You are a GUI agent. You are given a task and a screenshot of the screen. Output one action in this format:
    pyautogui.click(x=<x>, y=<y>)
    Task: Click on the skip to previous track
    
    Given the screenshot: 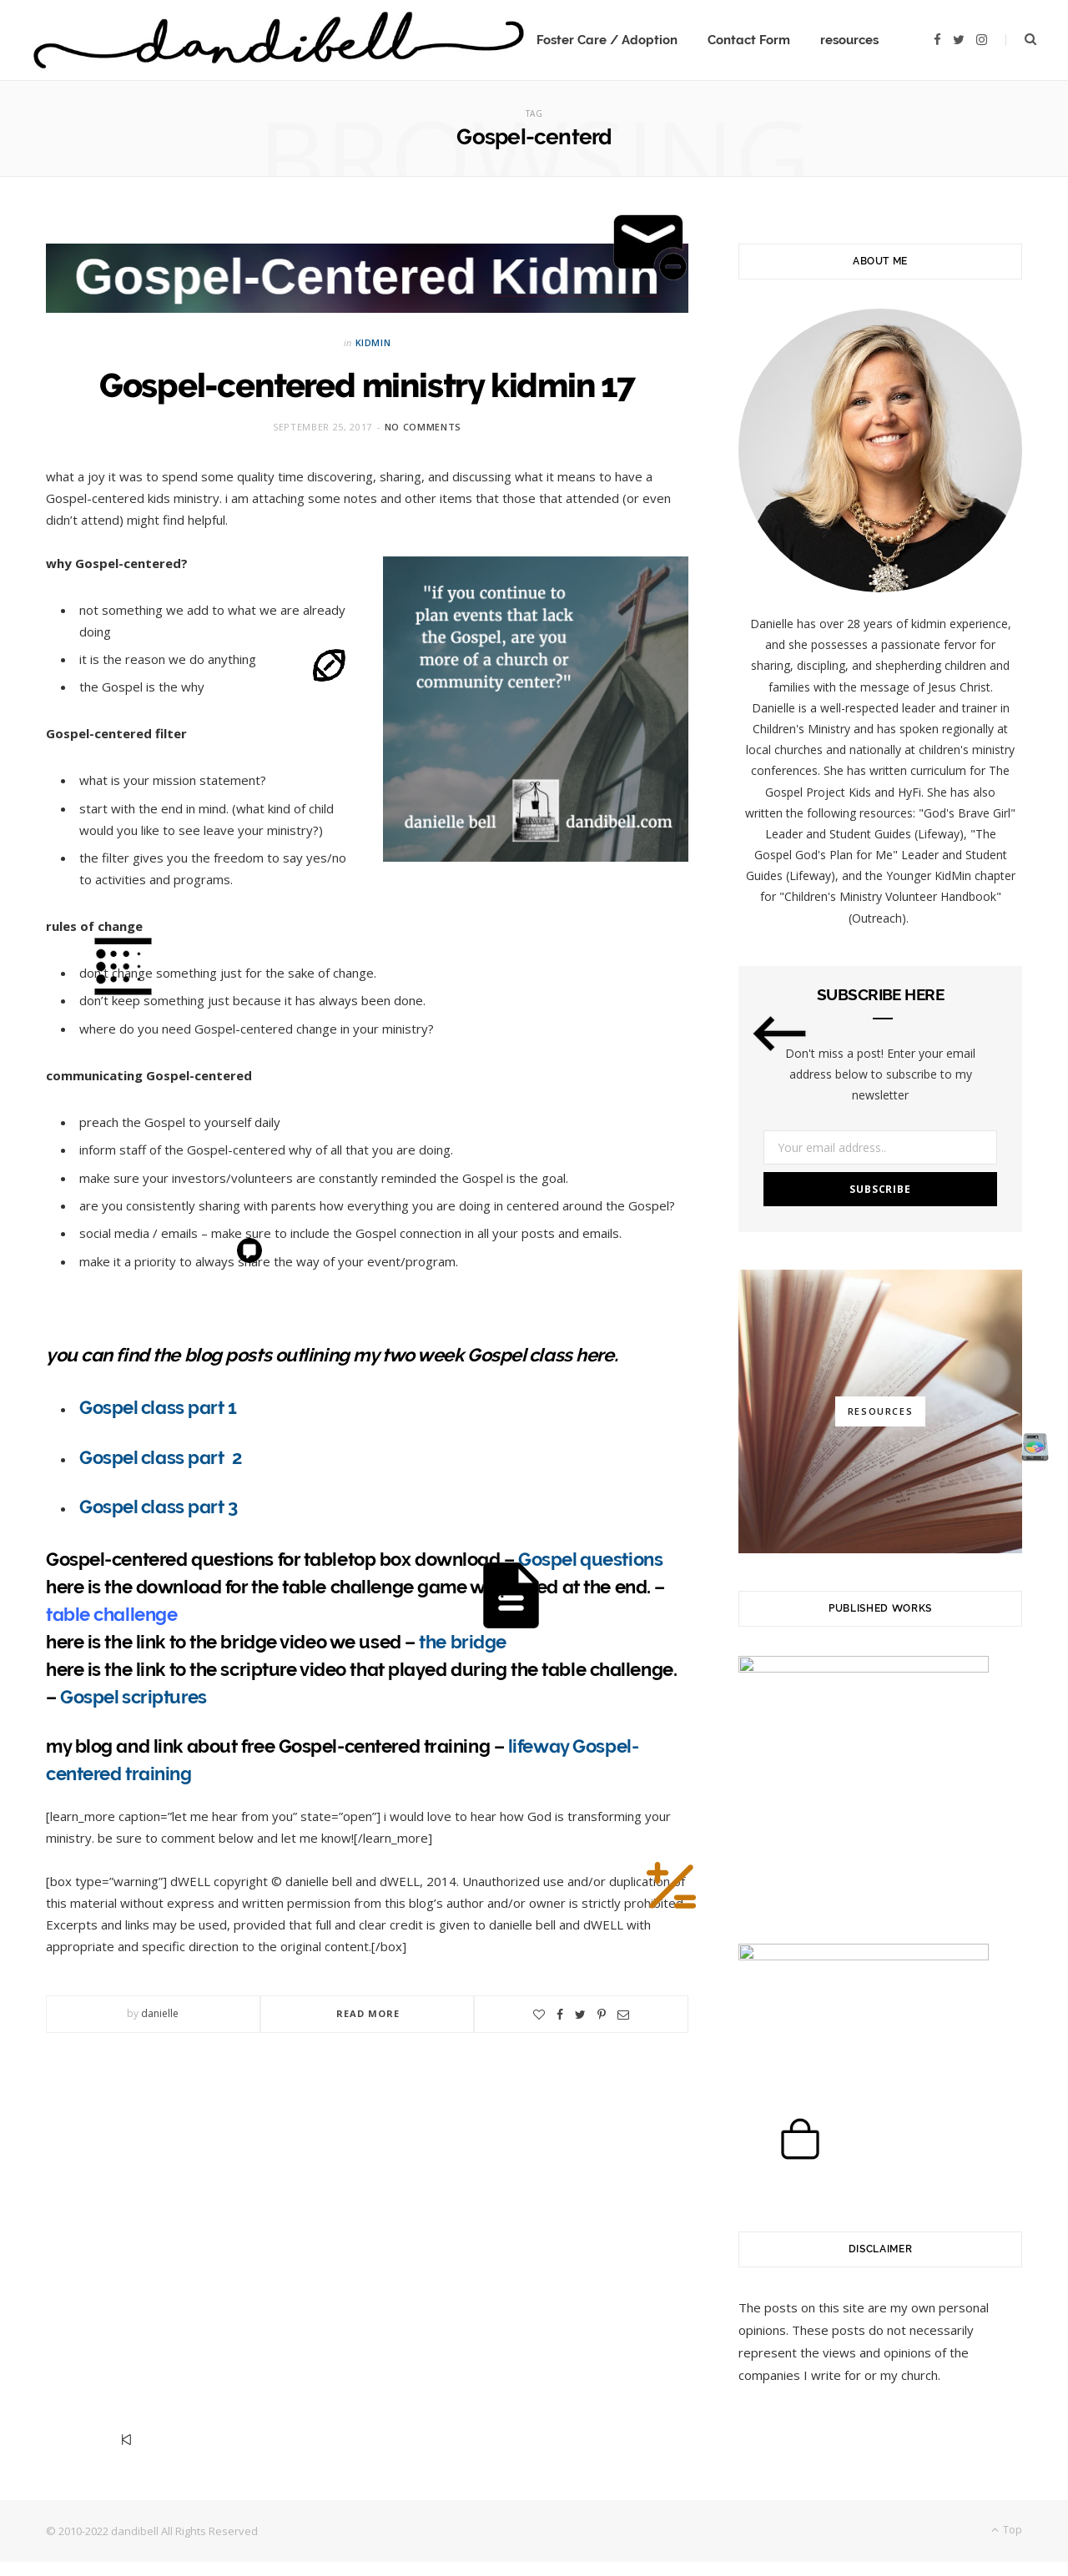 What is the action you would take?
    pyautogui.click(x=126, y=2439)
    